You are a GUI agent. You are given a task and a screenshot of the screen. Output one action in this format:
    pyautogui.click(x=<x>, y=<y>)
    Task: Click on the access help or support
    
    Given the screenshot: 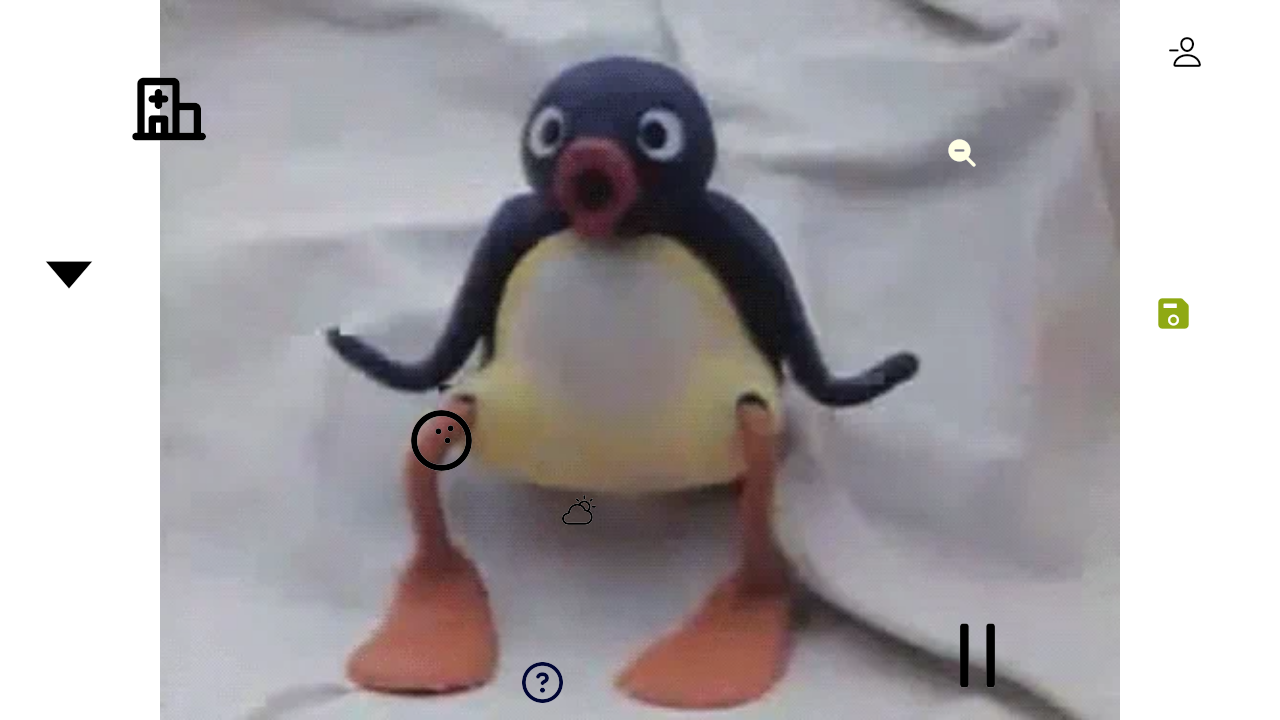 What is the action you would take?
    pyautogui.click(x=542, y=682)
    